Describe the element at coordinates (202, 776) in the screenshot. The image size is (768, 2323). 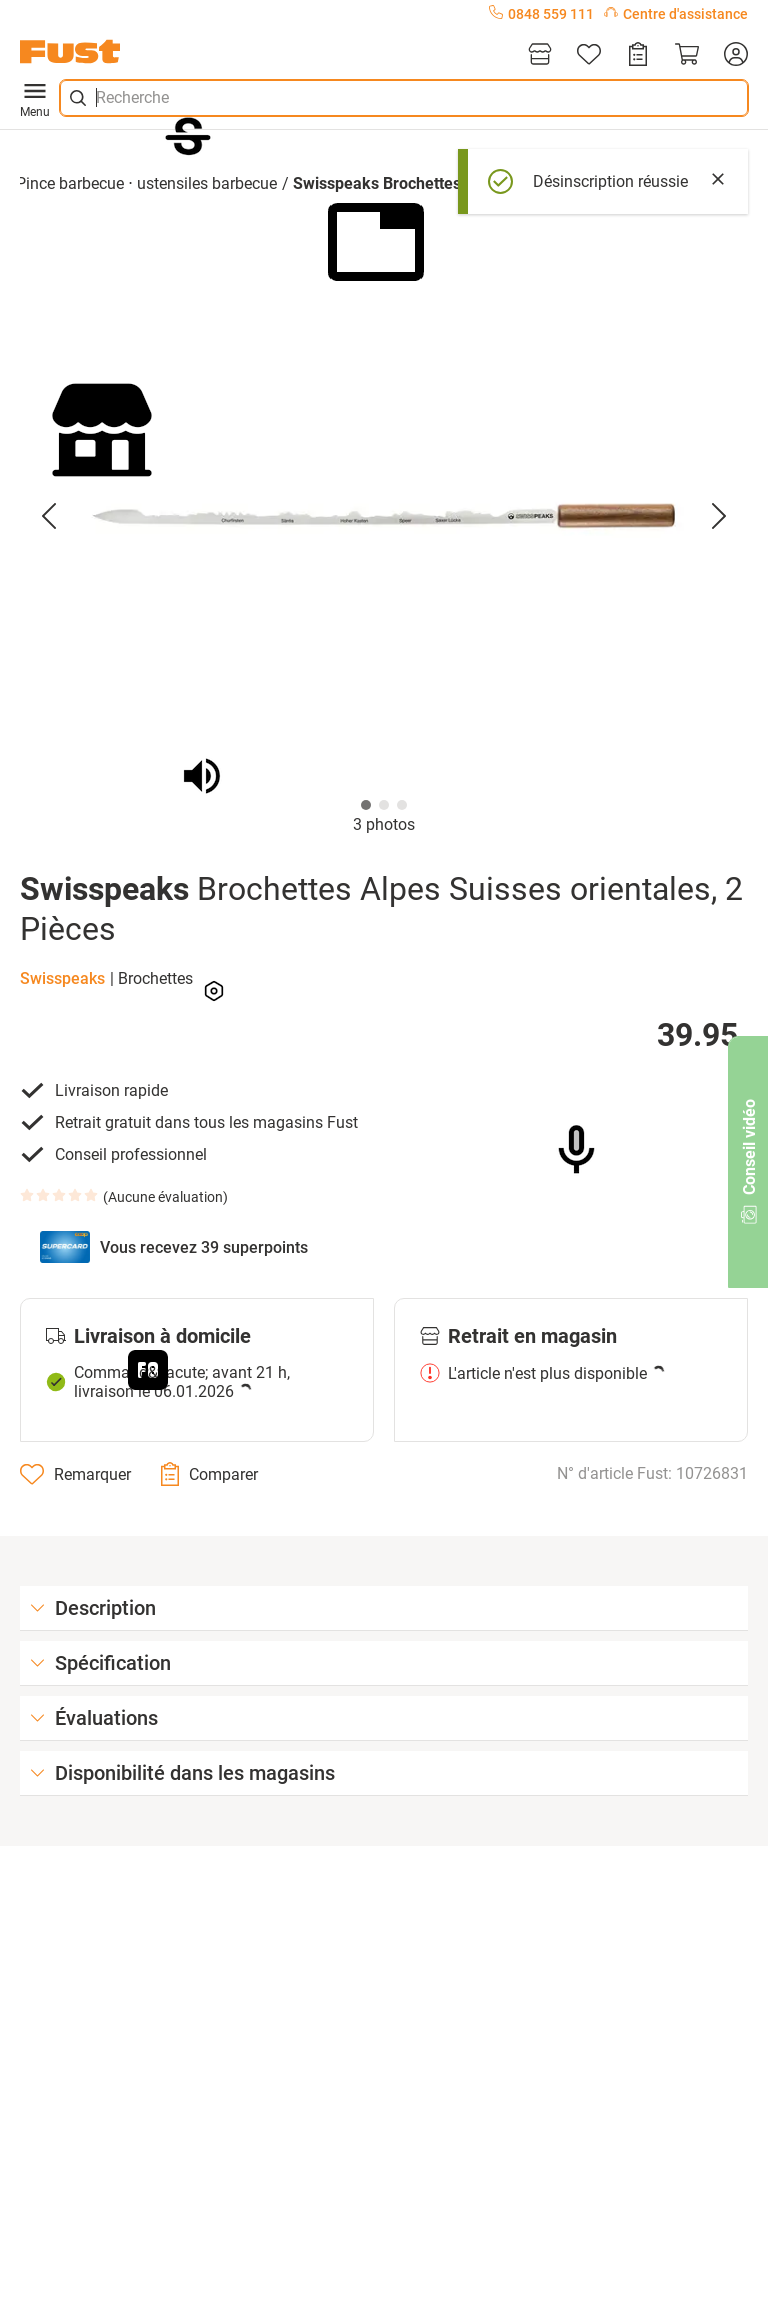
I see `increase or unmute audio volume` at that location.